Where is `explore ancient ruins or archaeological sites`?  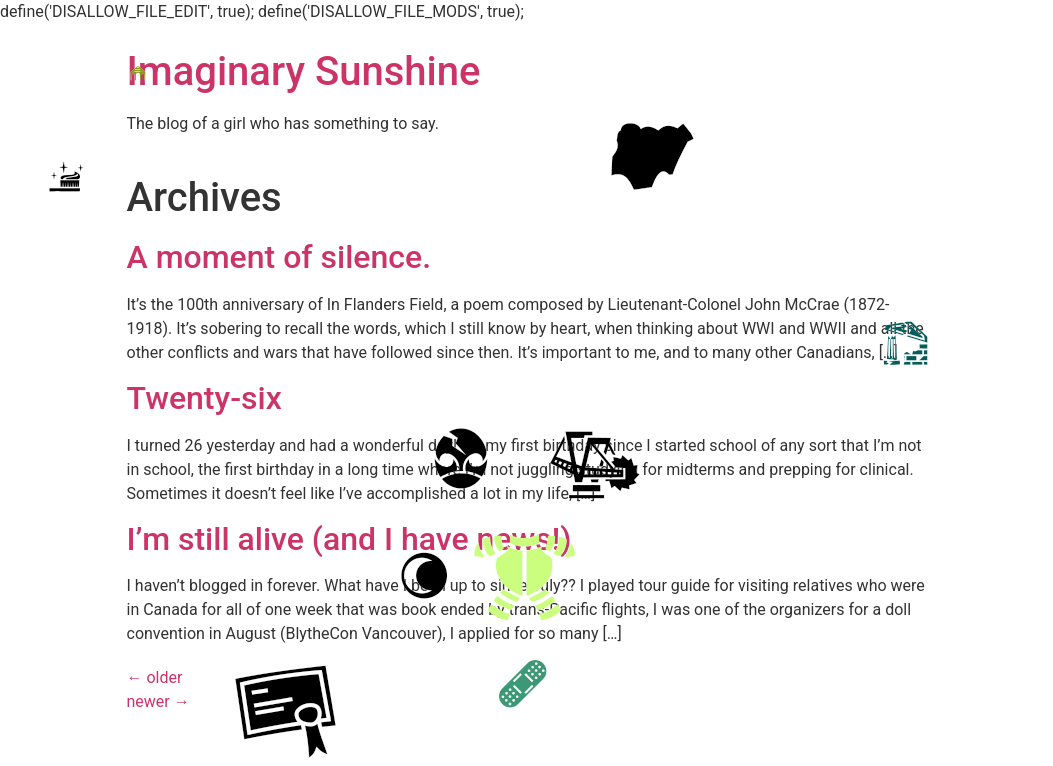 explore ancient ruins or archaeological sites is located at coordinates (905, 343).